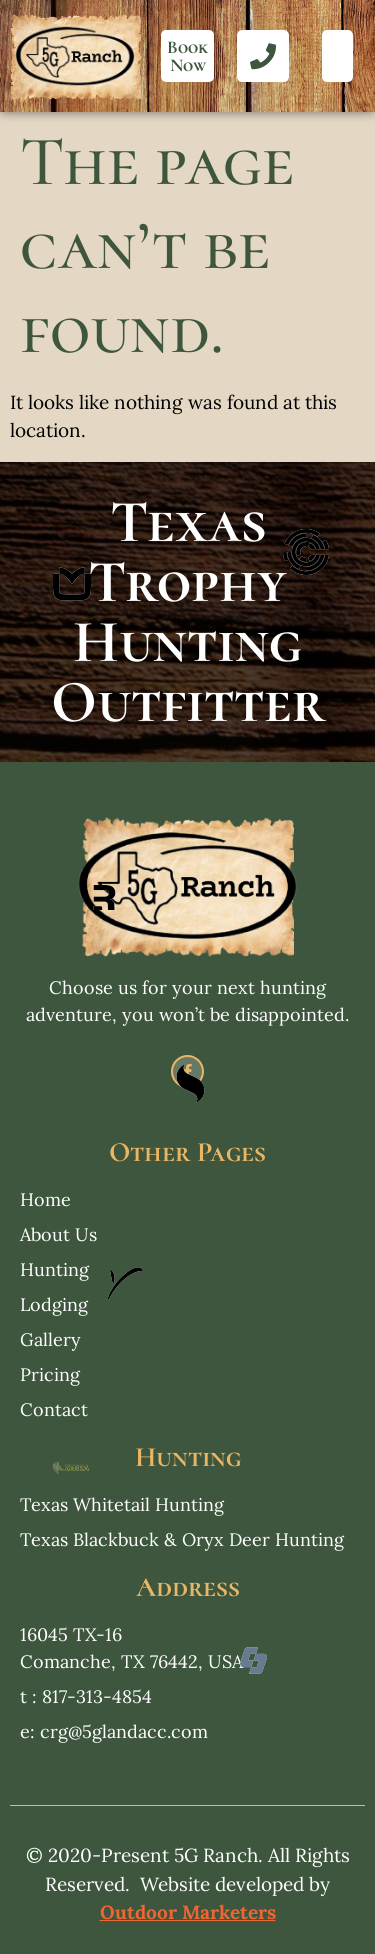 This screenshot has width=375, height=1954. What do you see at coordinates (71, 1468) in the screenshot?
I see `zebra technologies company logo` at bounding box center [71, 1468].